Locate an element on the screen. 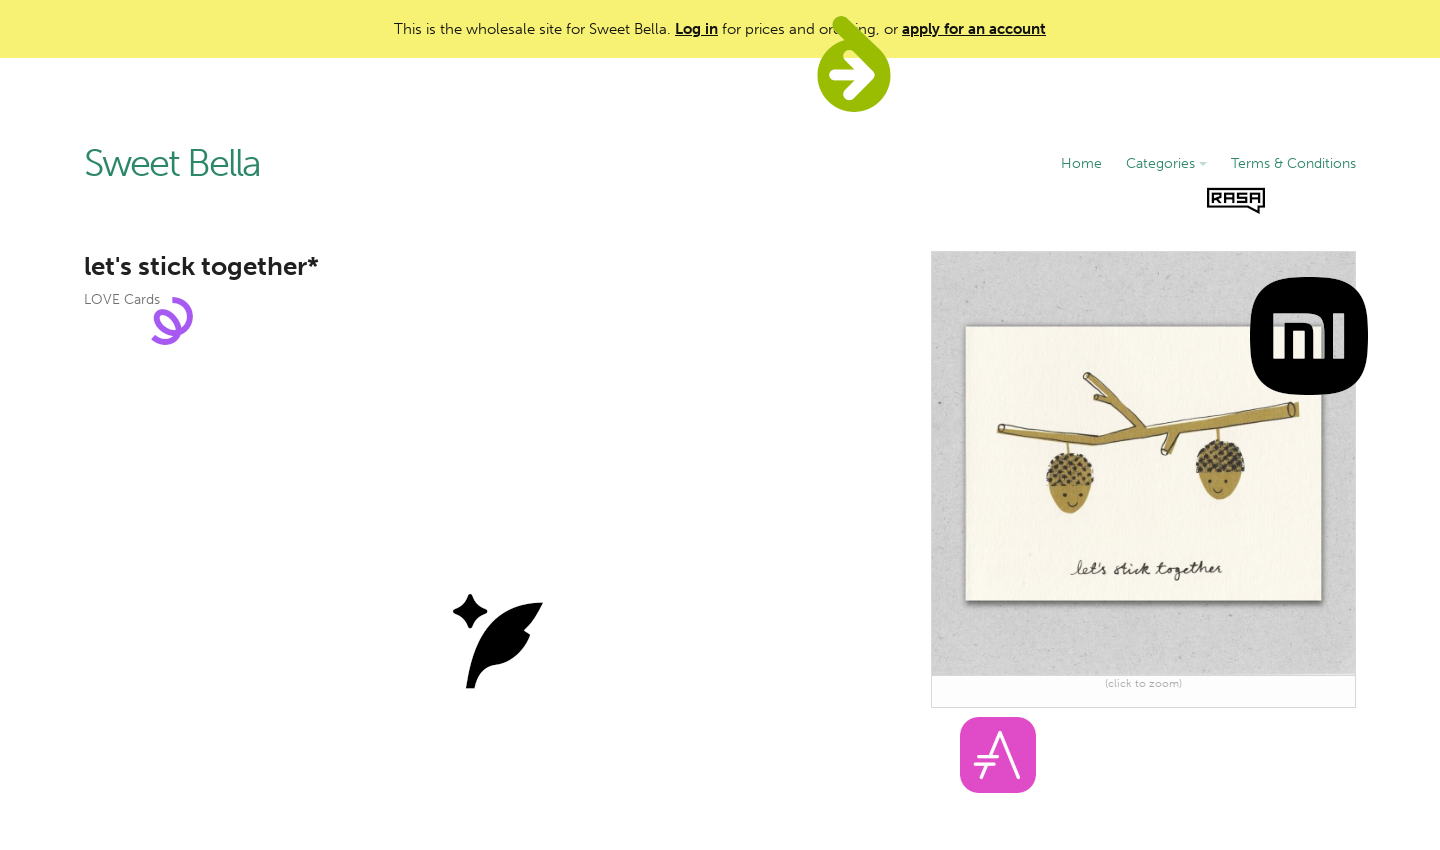 This screenshot has width=1440, height=850. compose with AI writing assistance is located at coordinates (504, 645).